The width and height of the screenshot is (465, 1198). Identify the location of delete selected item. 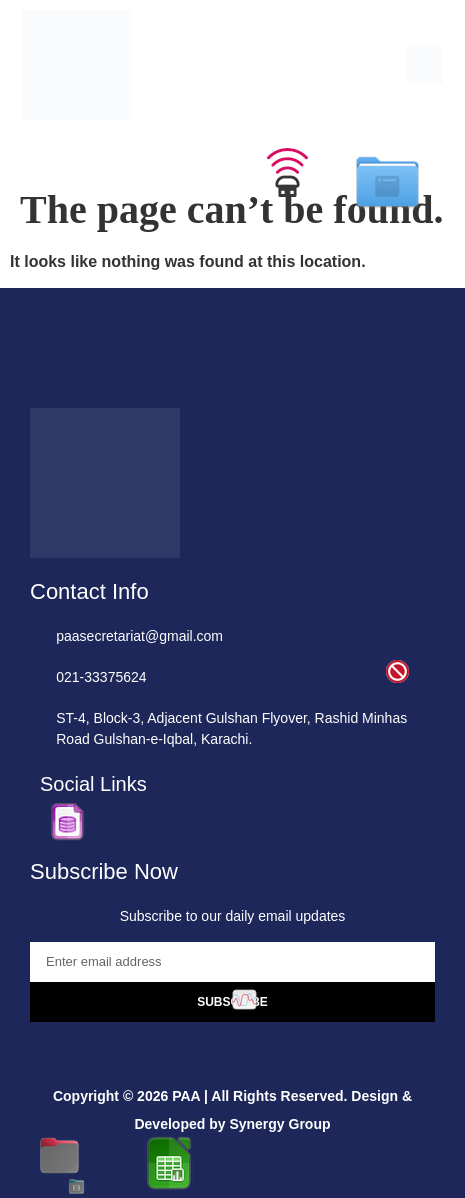
(397, 671).